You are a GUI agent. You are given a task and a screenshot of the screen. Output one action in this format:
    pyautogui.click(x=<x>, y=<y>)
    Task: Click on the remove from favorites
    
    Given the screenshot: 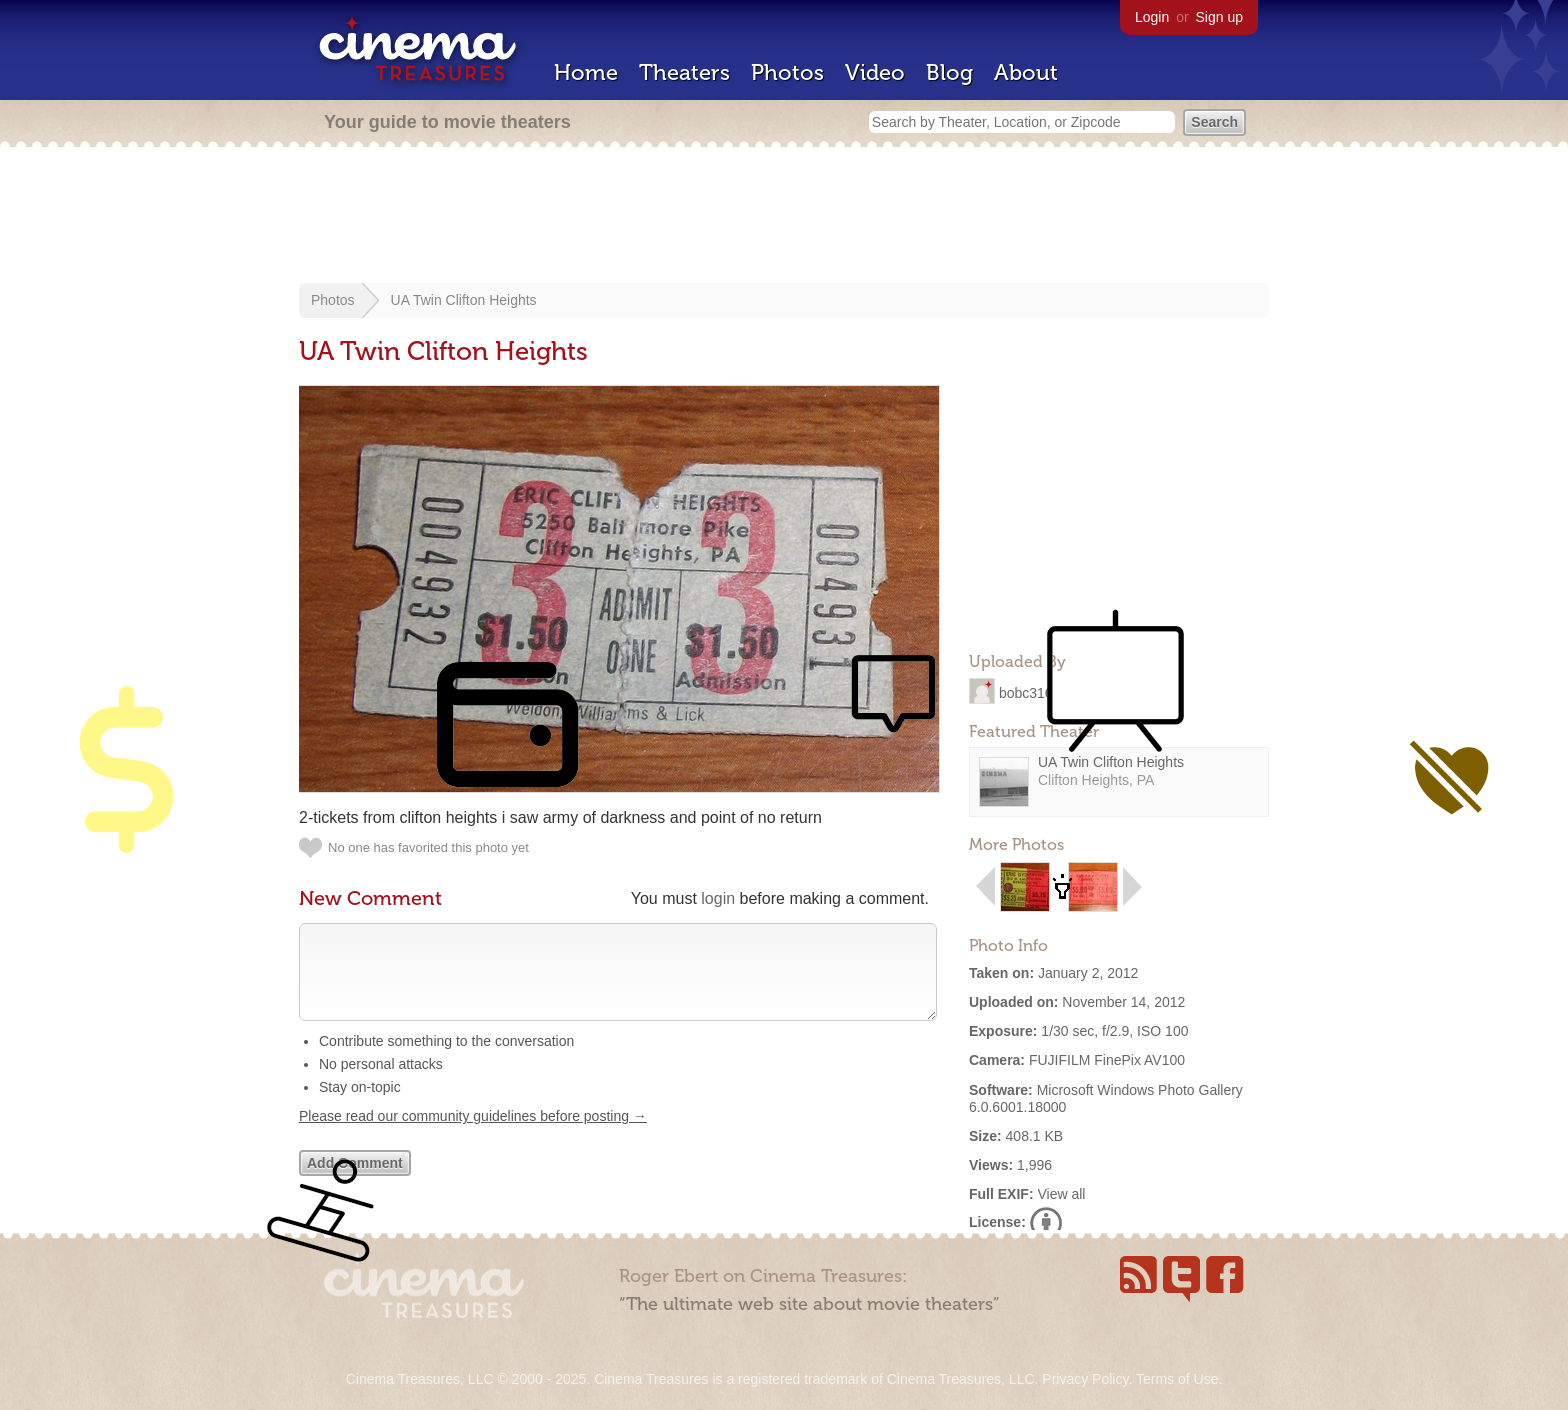 What is the action you would take?
    pyautogui.click(x=1449, y=778)
    